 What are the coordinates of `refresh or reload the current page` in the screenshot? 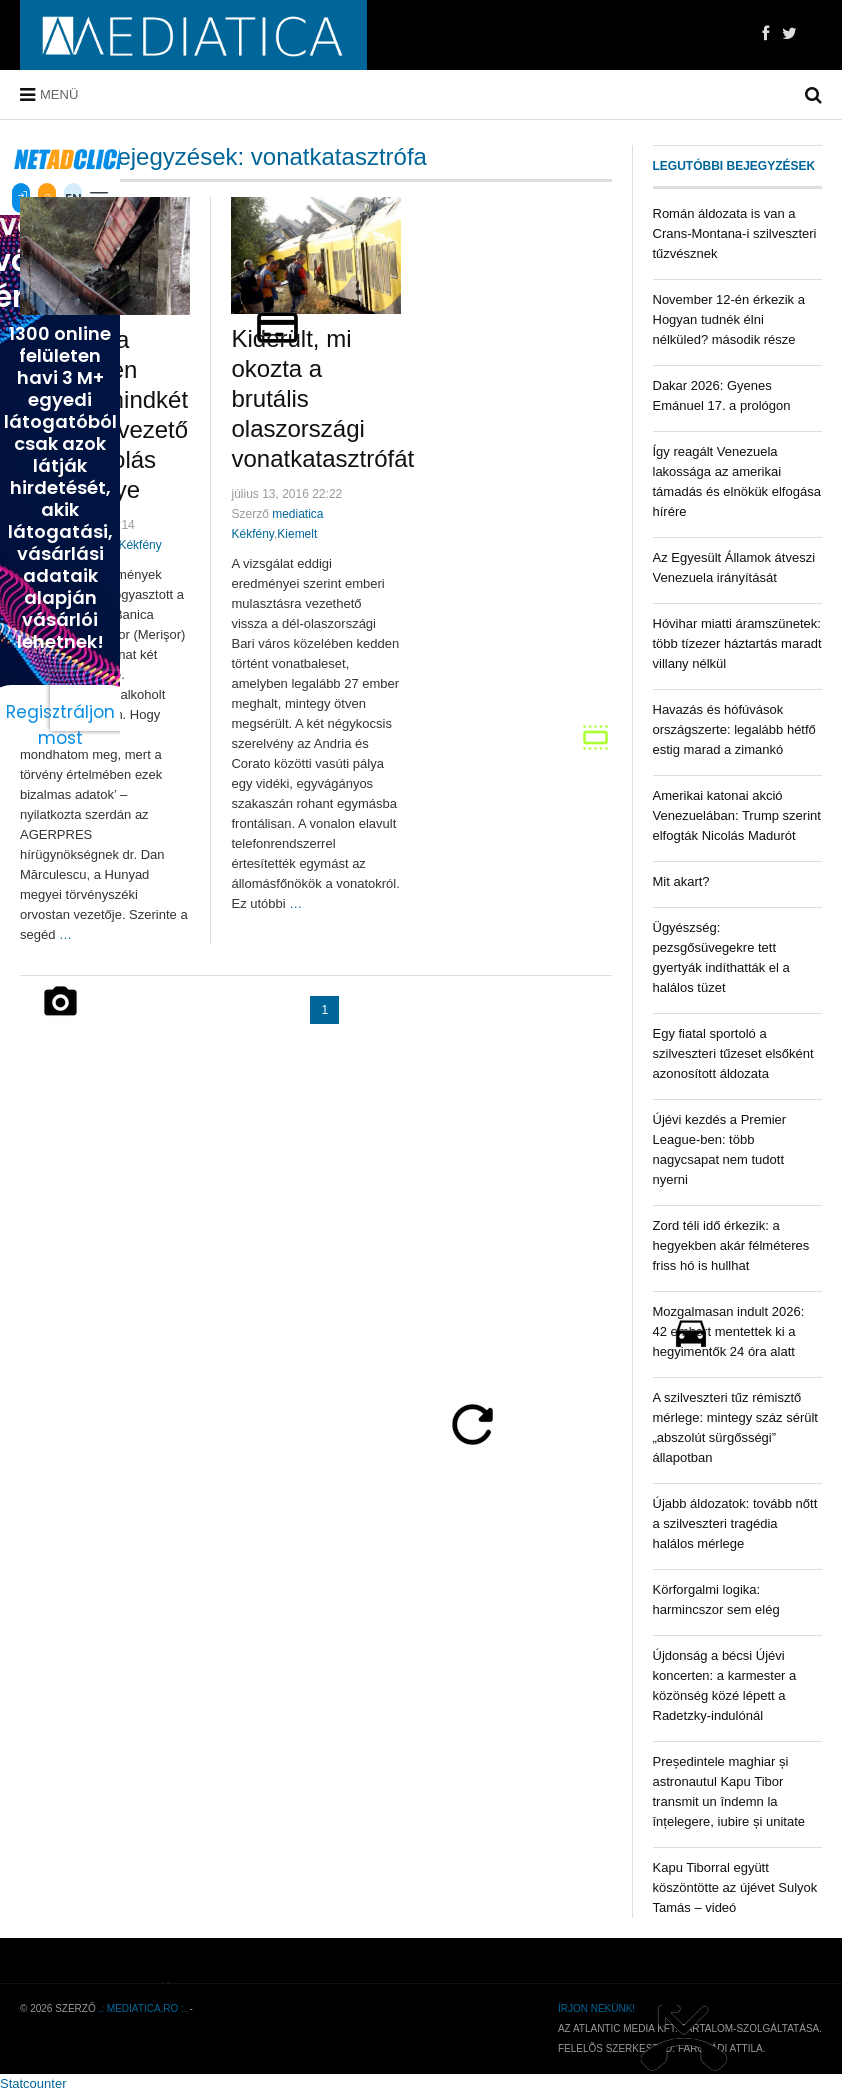 It's located at (472, 1424).